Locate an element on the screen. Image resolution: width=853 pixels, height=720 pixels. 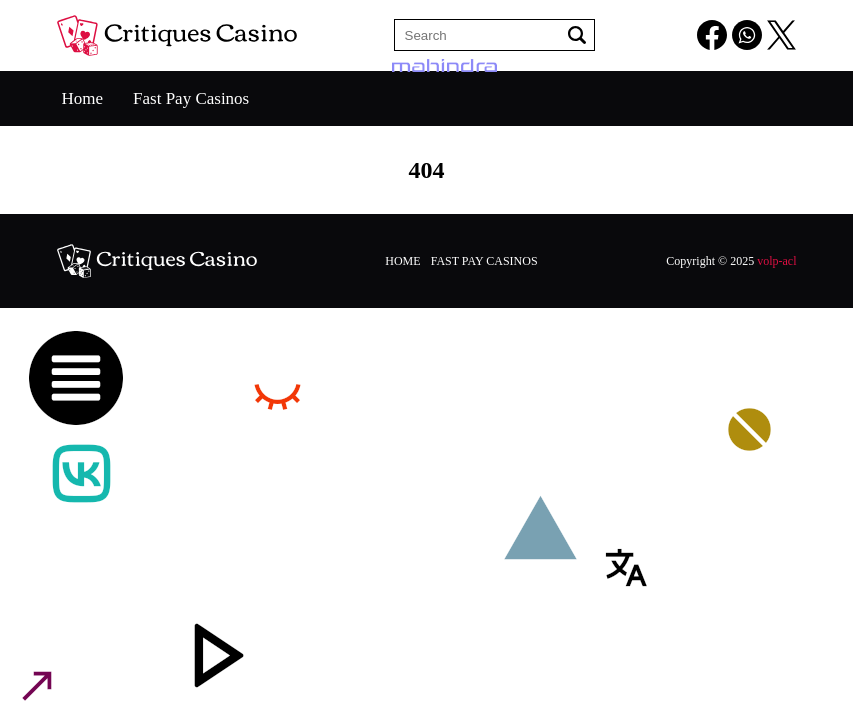
Mahindra company logo is located at coordinates (444, 65).